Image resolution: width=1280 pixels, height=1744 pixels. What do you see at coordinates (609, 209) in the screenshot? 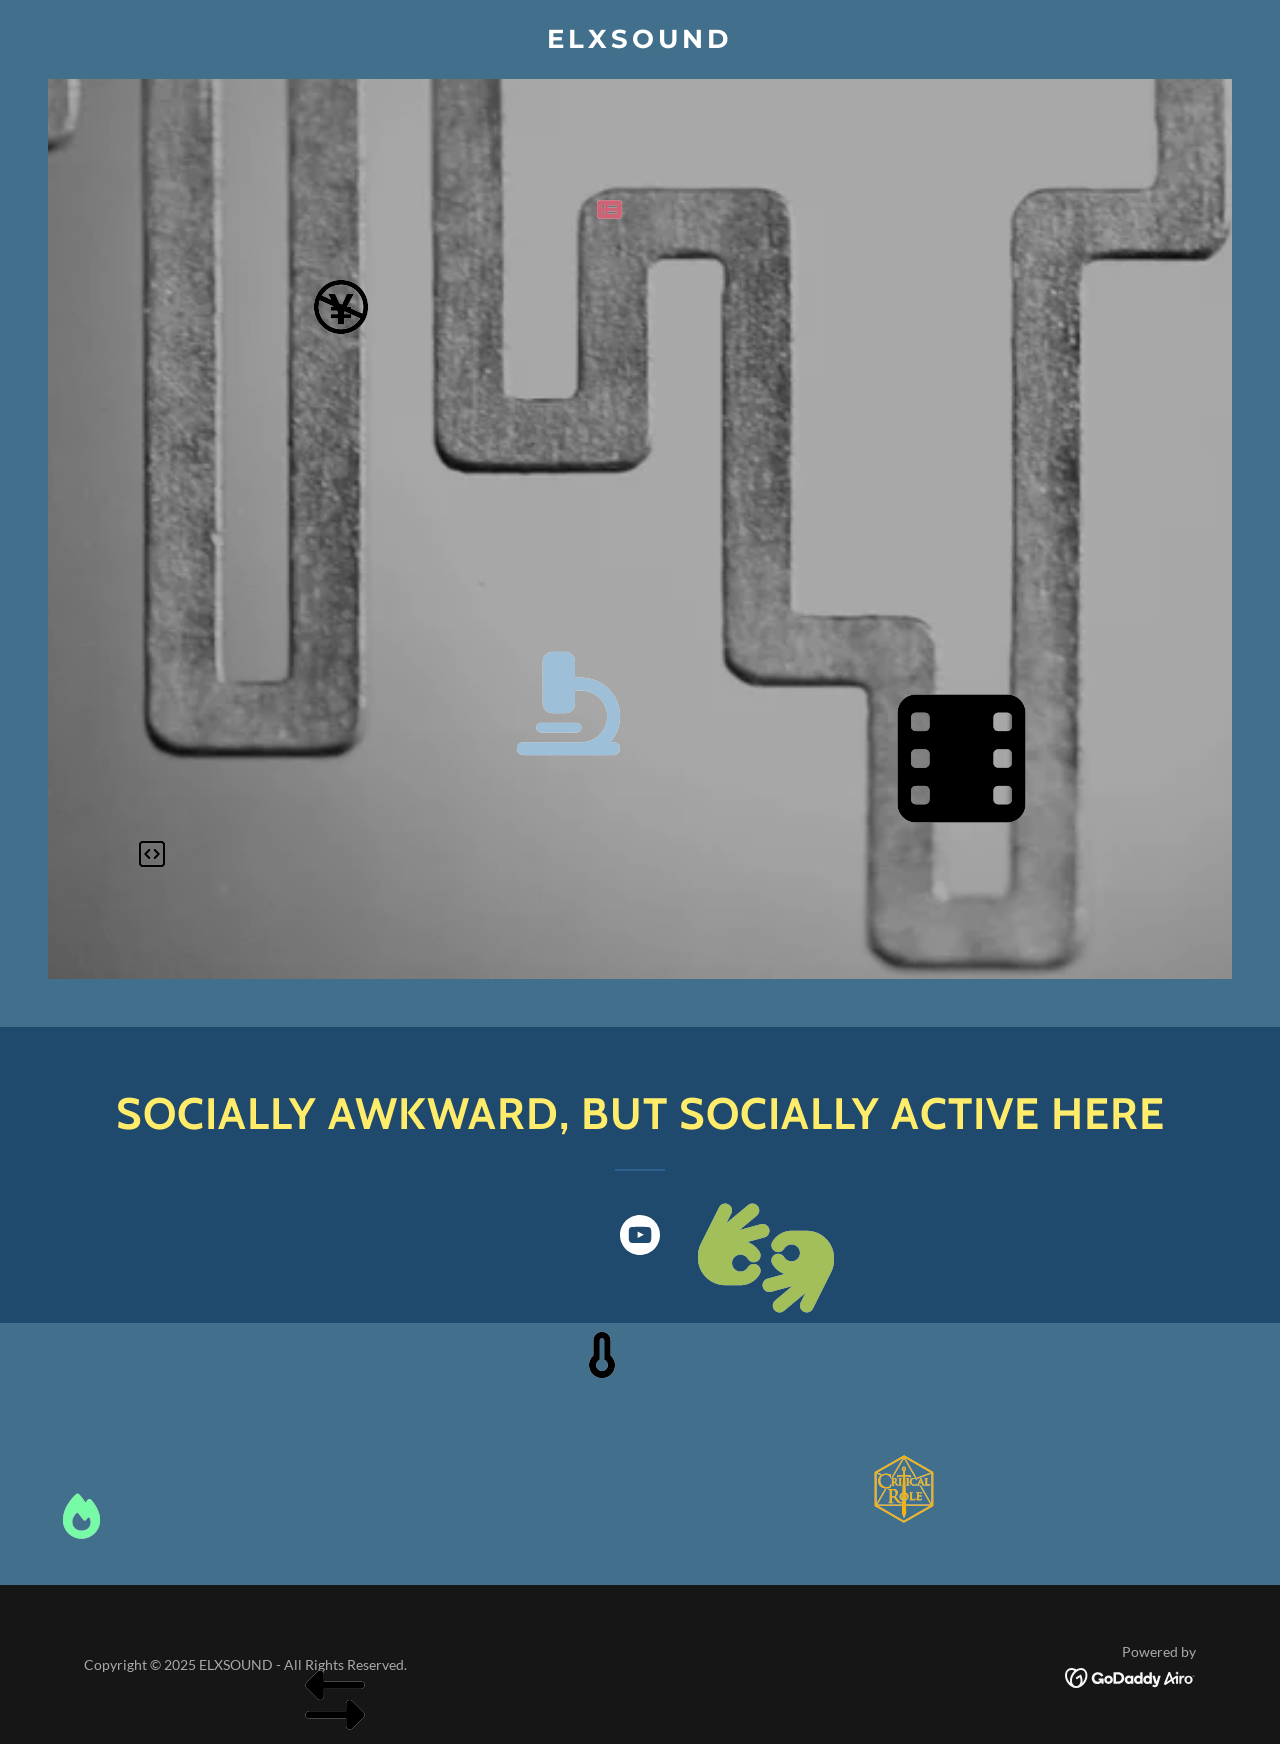
I see `view list details or summary` at bounding box center [609, 209].